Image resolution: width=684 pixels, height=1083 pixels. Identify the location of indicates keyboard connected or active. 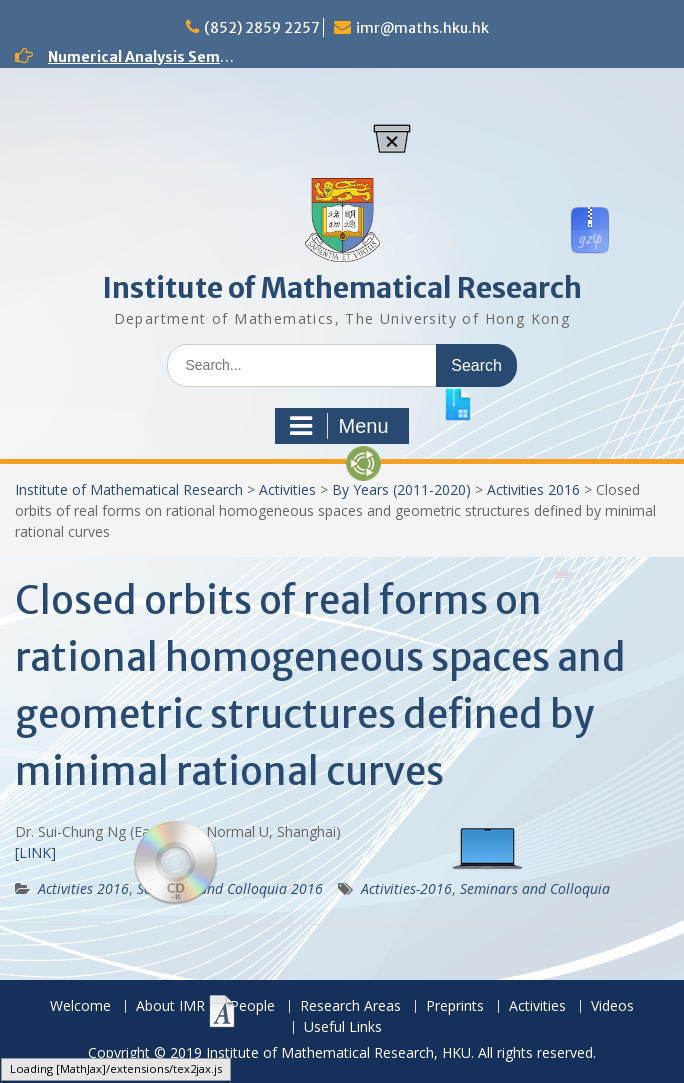
(563, 574).